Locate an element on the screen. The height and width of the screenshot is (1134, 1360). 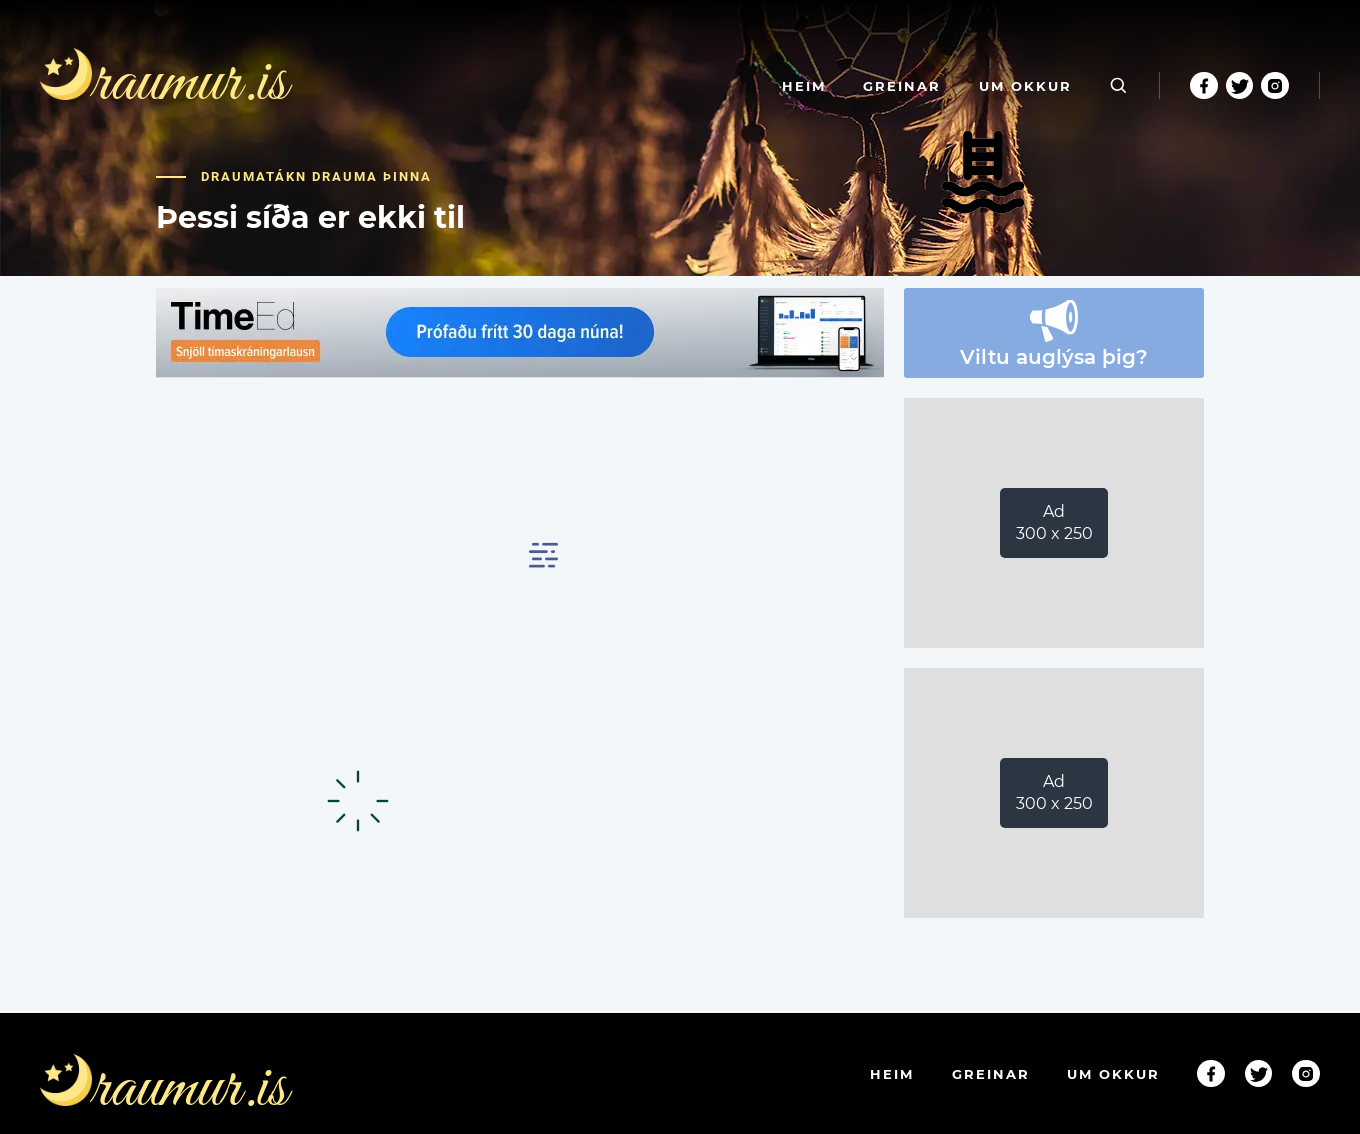
indicates loading or processing in progress is located at coordinates (358, 801).